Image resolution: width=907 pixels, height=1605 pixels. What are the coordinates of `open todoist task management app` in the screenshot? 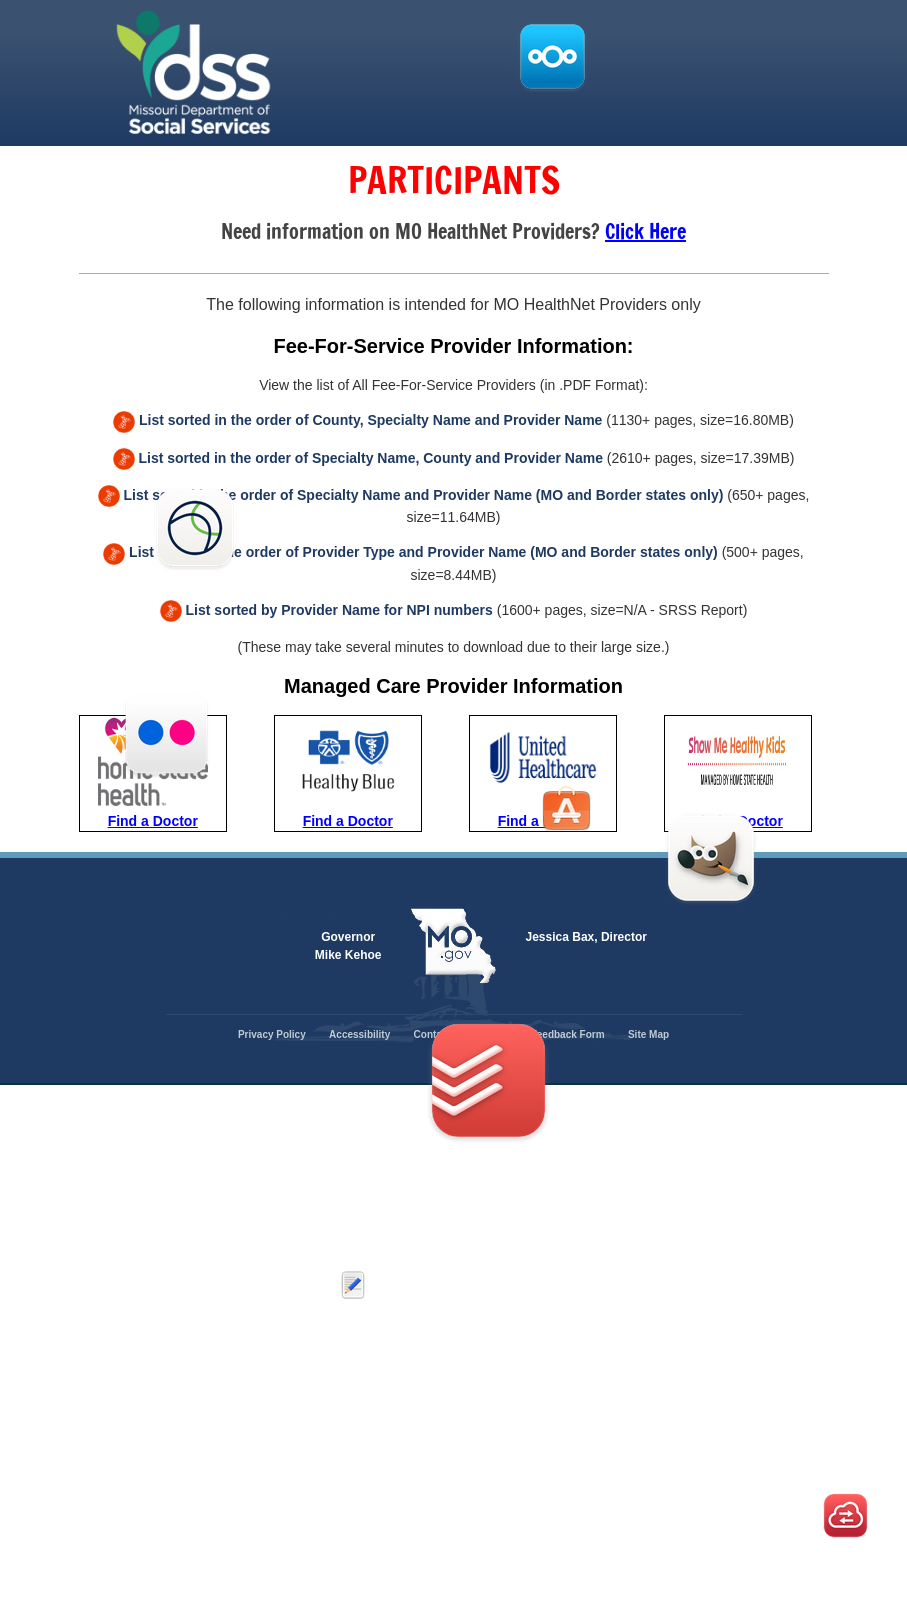 It's located at (488, 1080).